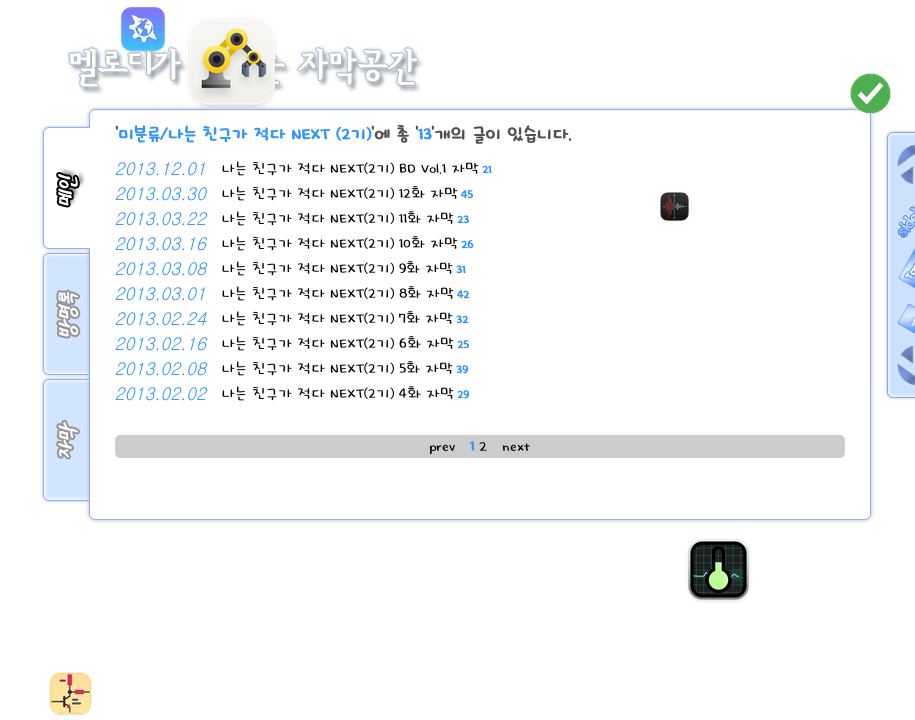 This screenshot has height=720, width=915. Describe the element at coordinates (674, 206) in the screenshot. I see `open voice memos app` at that location.